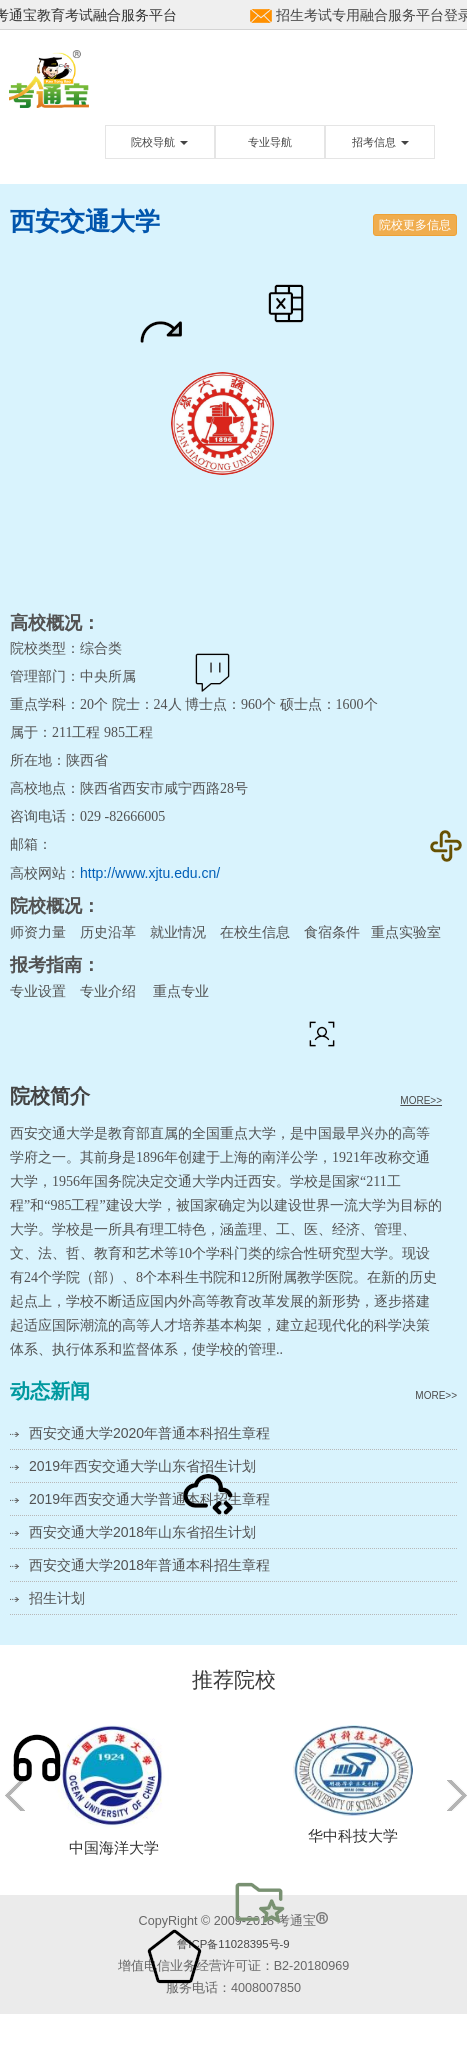  What do you see at coordinates (37, 1758) in the screenshot?
I see `access audio or music settings` at bounding box center [37, 1758].